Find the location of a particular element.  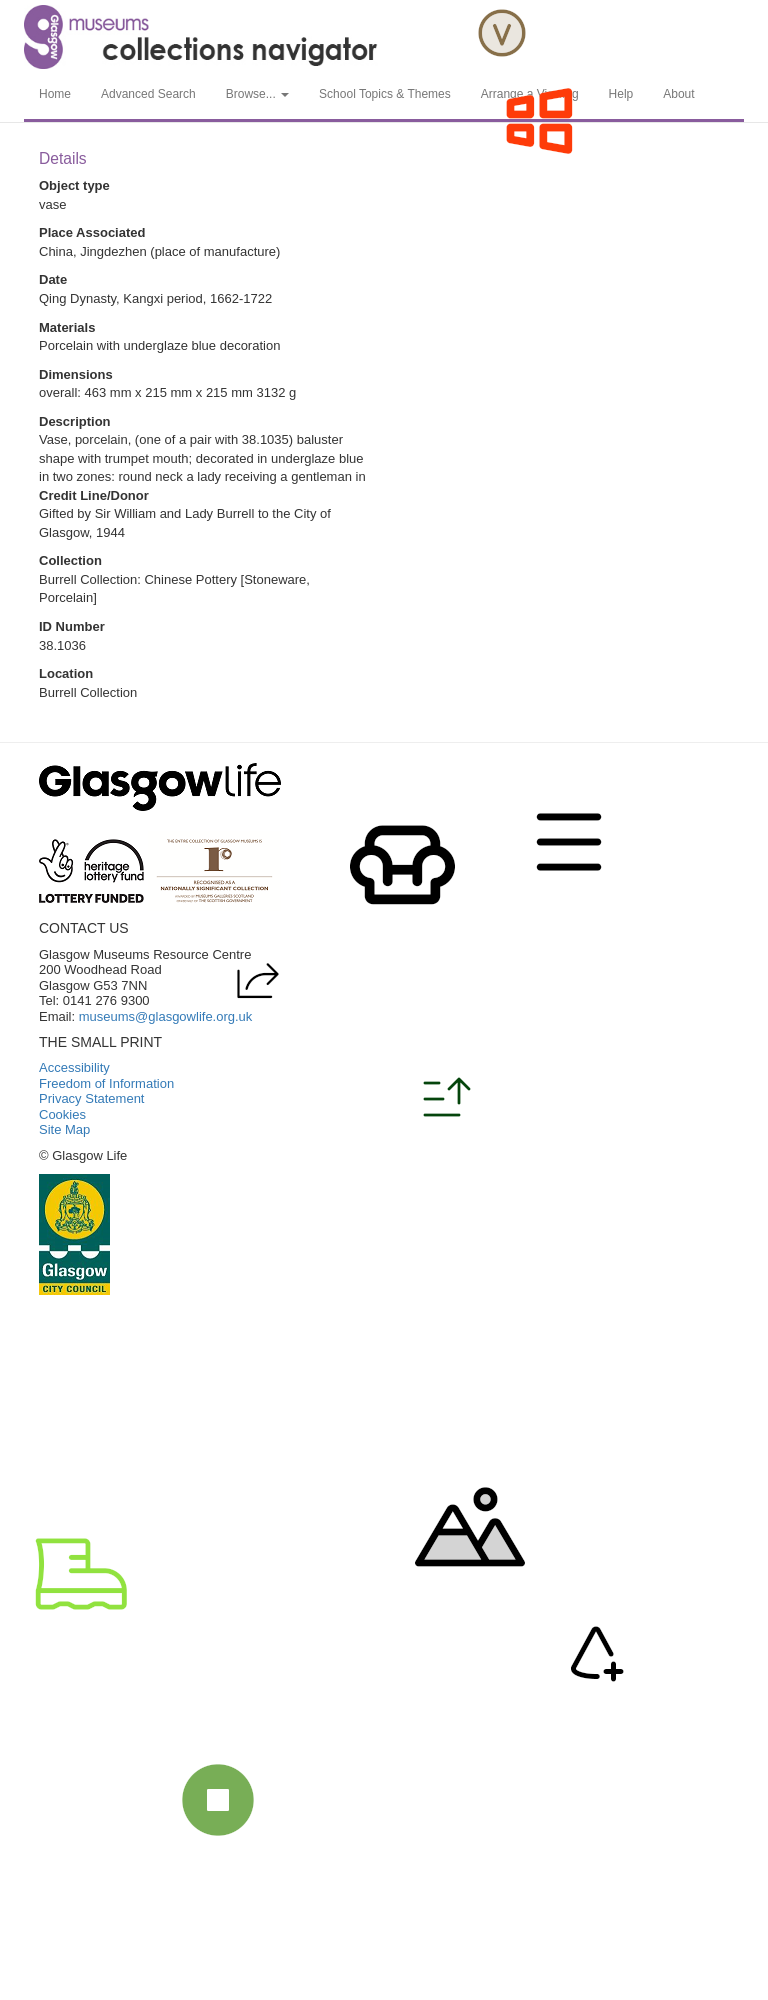

sort items in descending order is located at coordinates (445, 1099).